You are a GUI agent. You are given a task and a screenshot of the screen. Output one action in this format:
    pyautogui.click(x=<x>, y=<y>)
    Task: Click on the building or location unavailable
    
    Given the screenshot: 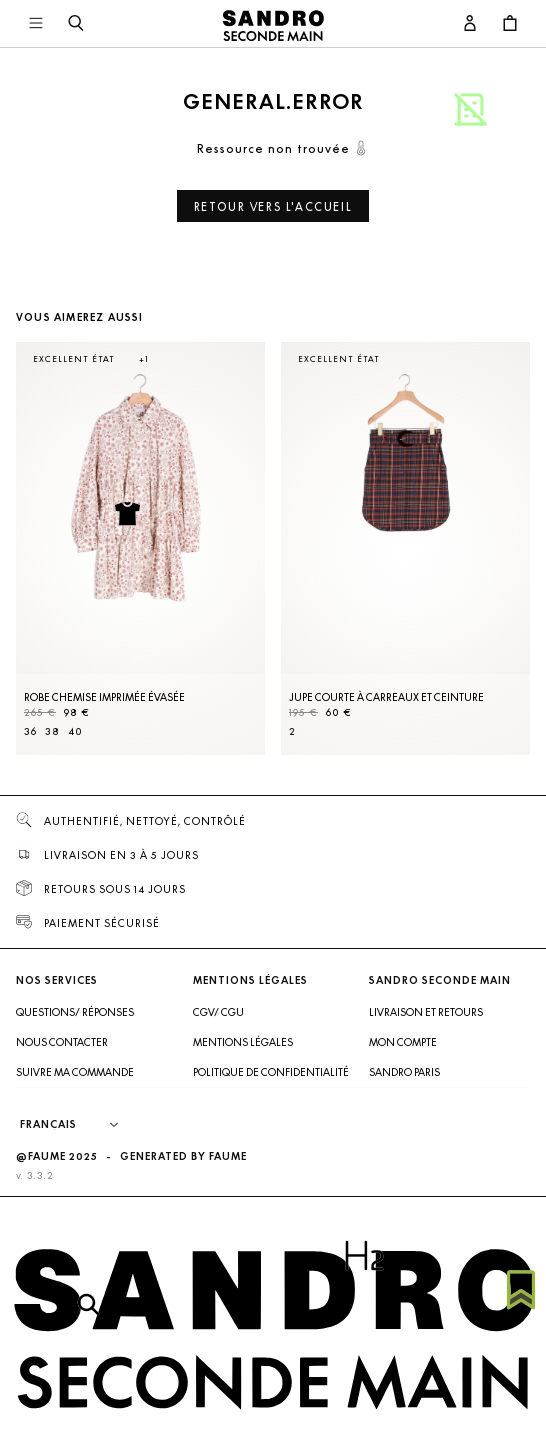 What is the action you would take?
    pyautogui.click(x=470, y=109)
    